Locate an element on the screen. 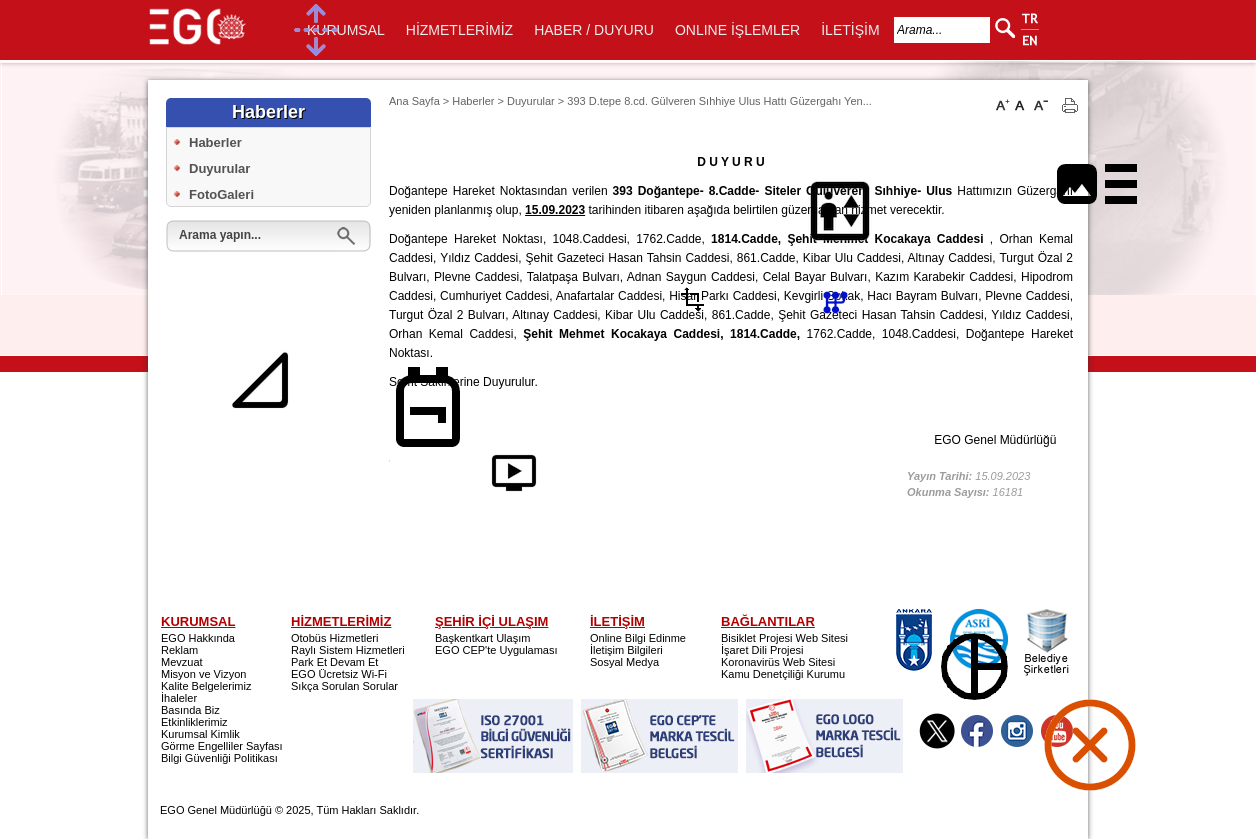 The image size is (1256, 839). transform or resize an image is located at coordinates (692, 299).